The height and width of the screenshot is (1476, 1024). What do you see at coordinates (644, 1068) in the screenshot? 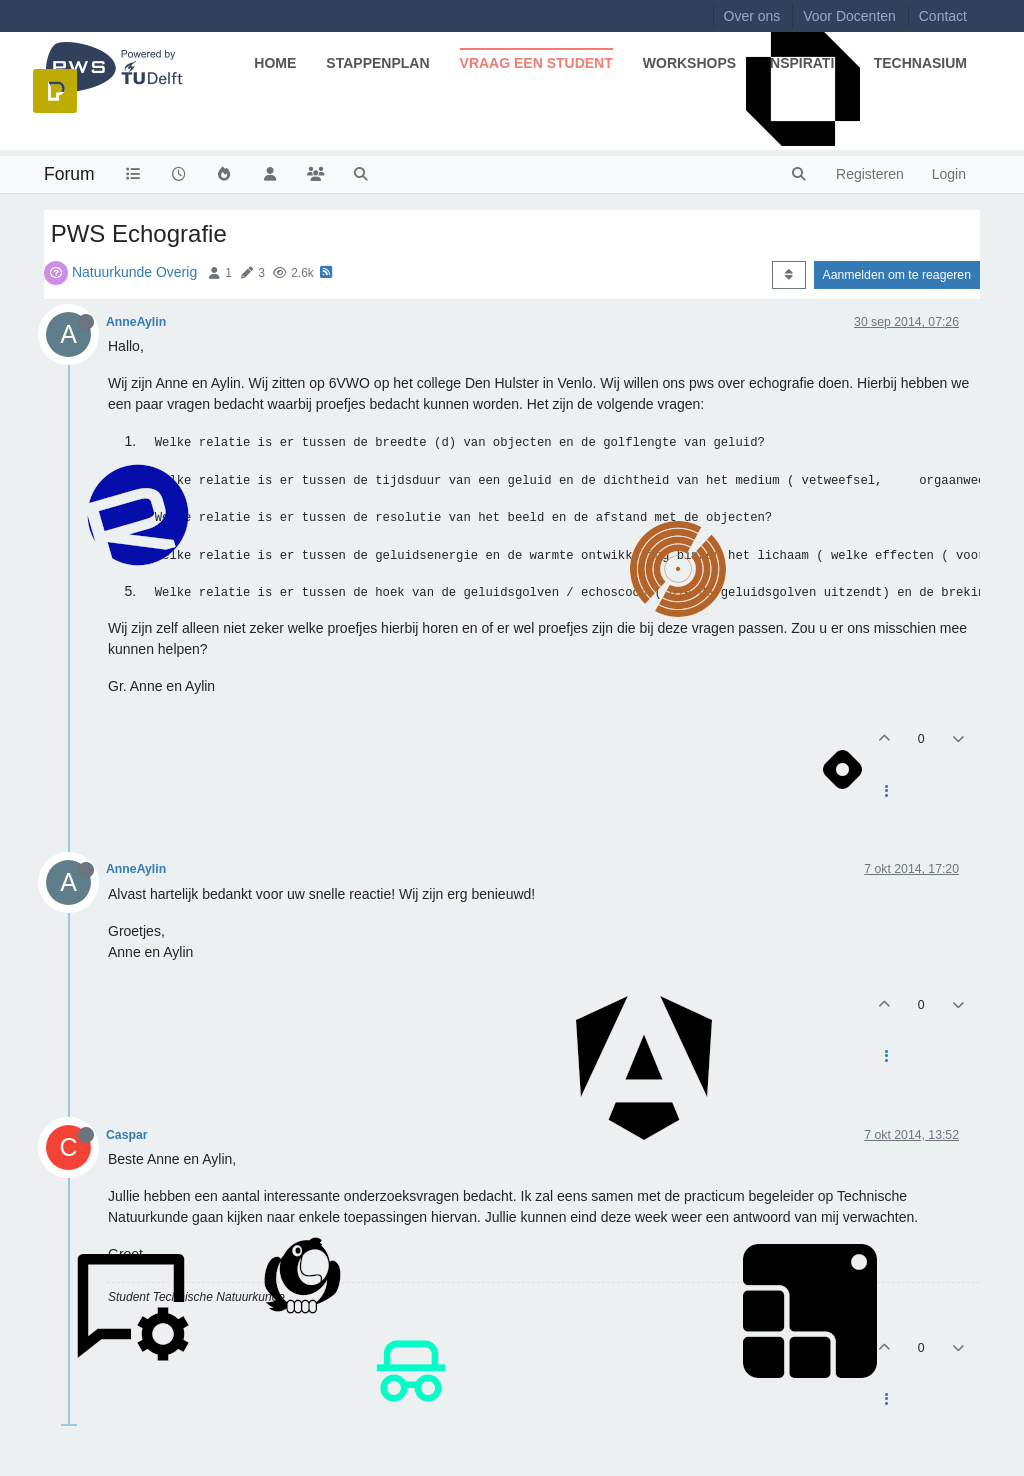
I see `indicates an Angular framework application` at bounding box center [644, 1068].